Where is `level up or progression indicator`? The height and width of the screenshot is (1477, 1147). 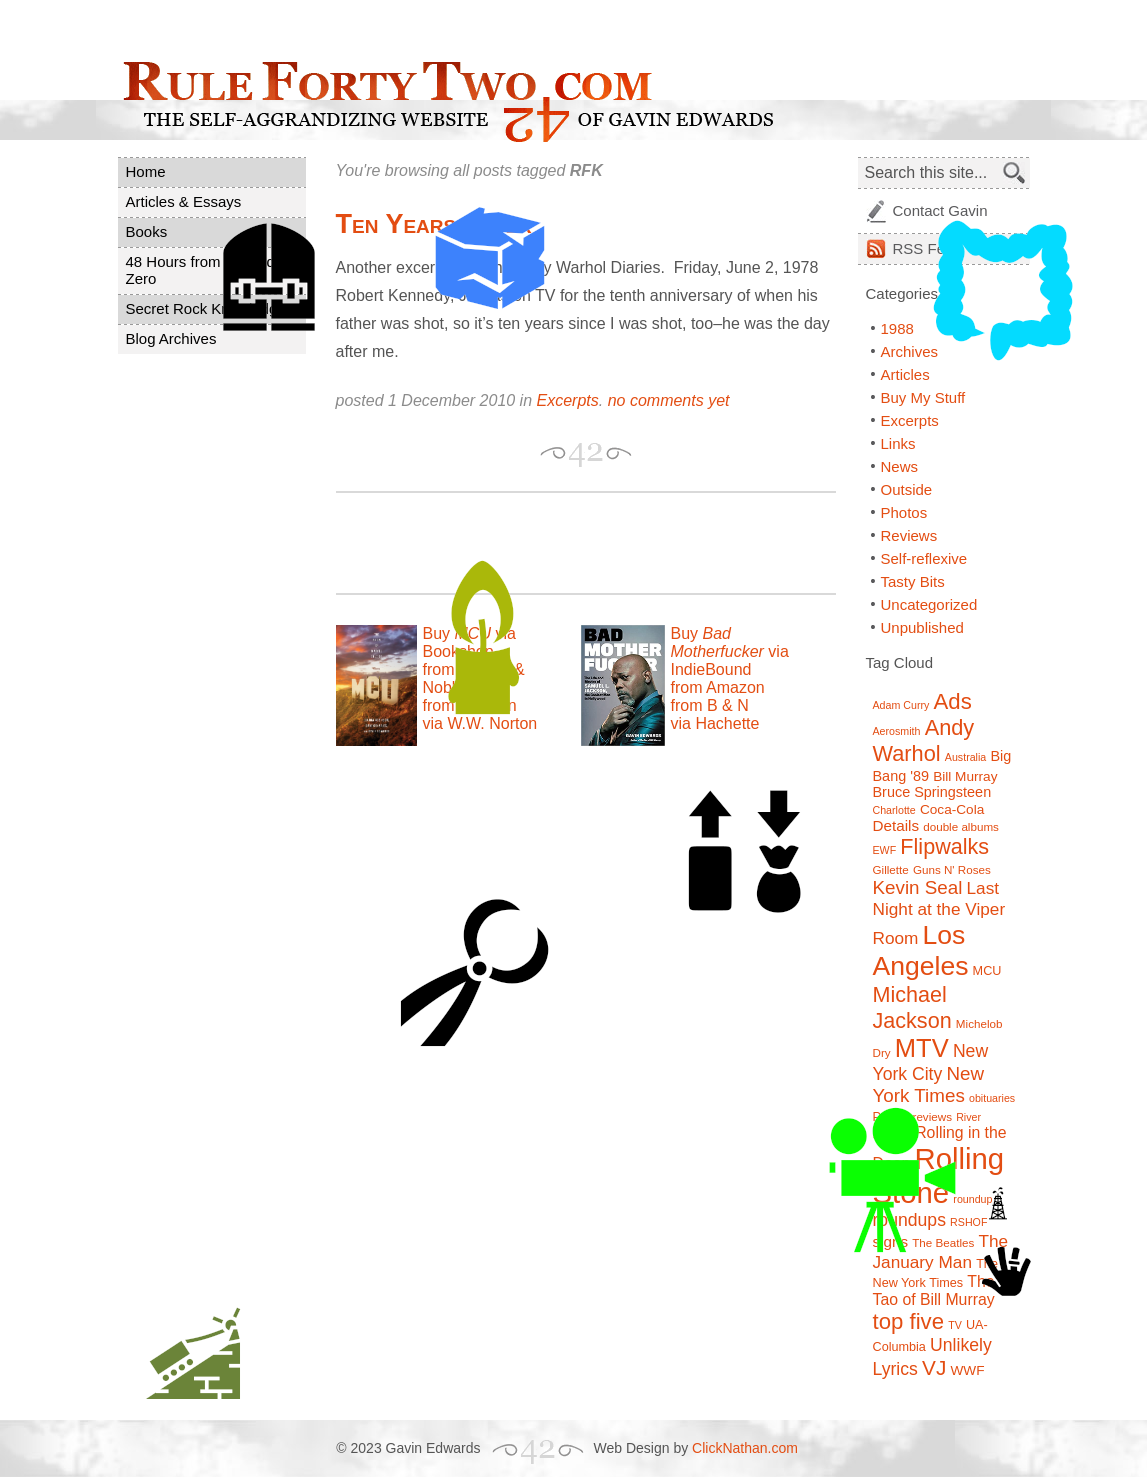
level up or progression indicator is located at coordinates (194, 1353).